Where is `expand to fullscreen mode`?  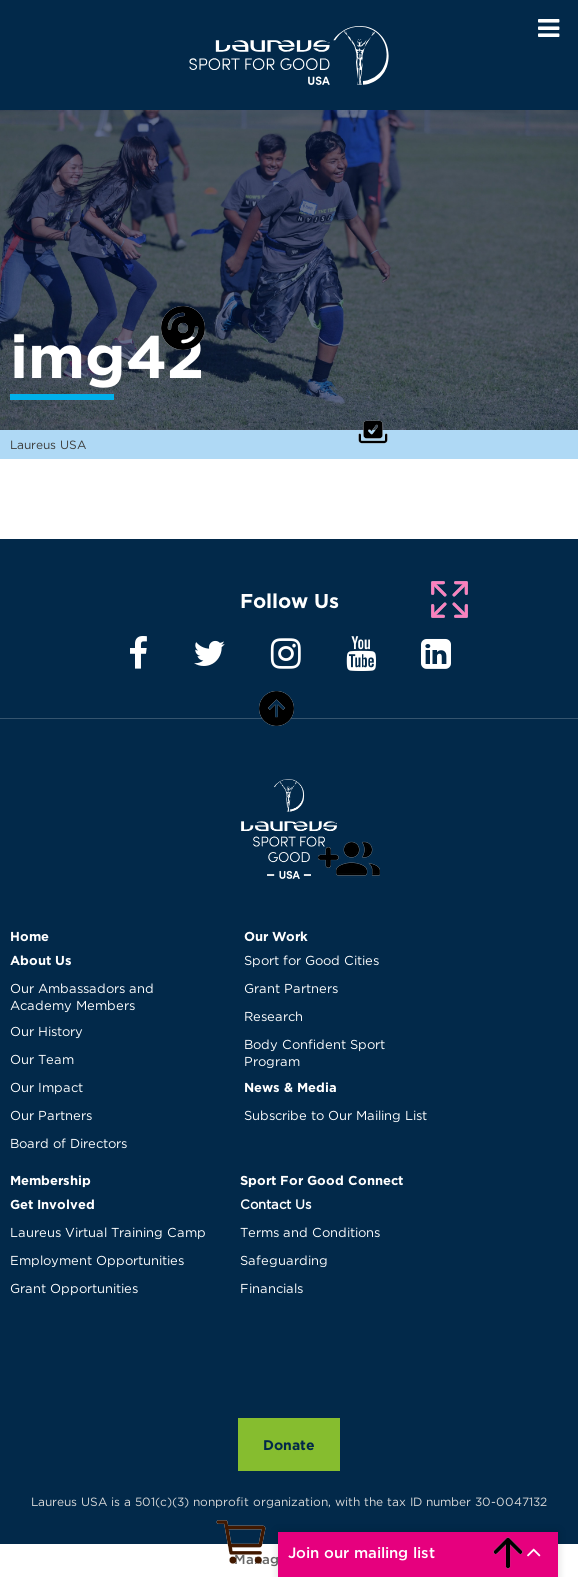
expand to fullscreen mode is located at coordinates (449, 599).